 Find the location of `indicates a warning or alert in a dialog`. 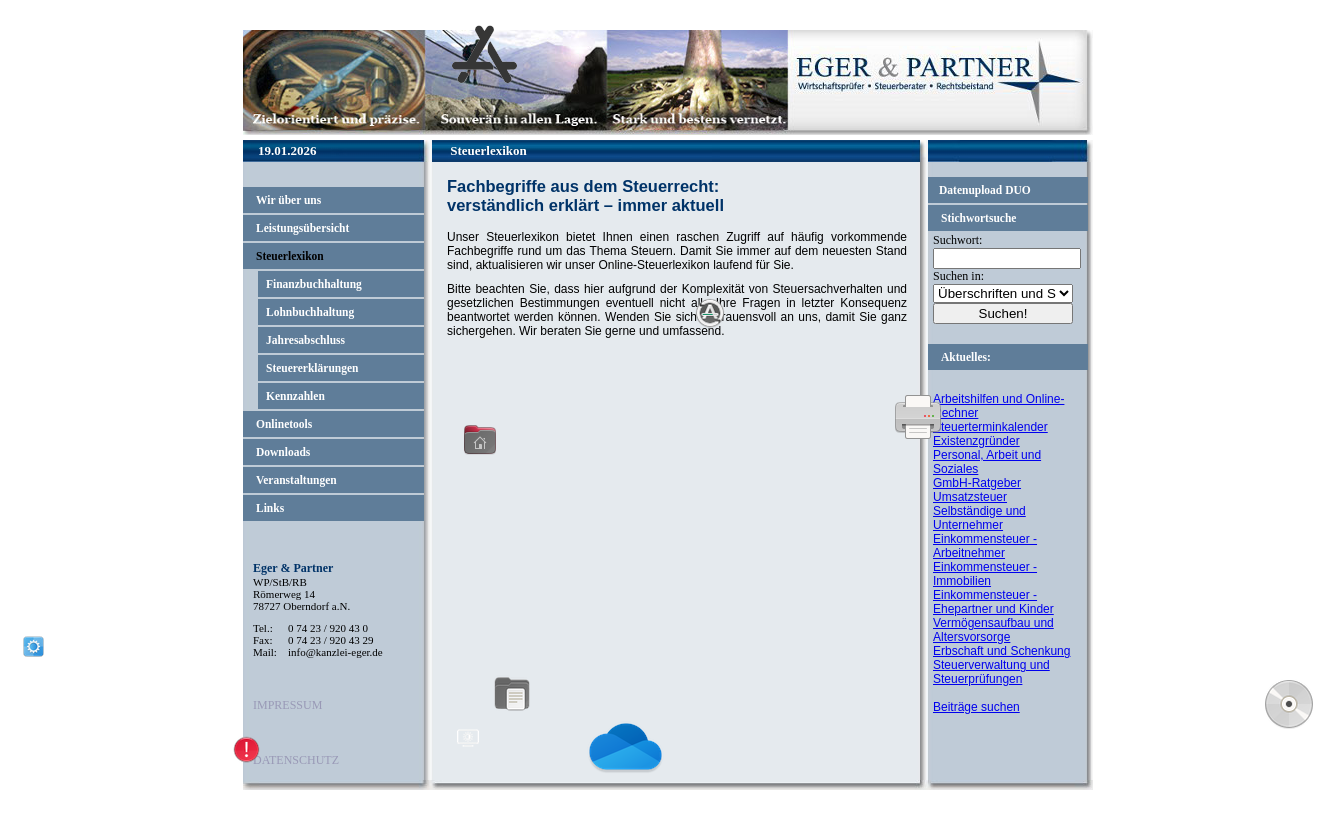

indicates a warning or alert in a dialog is located at coordinates (246, 749).